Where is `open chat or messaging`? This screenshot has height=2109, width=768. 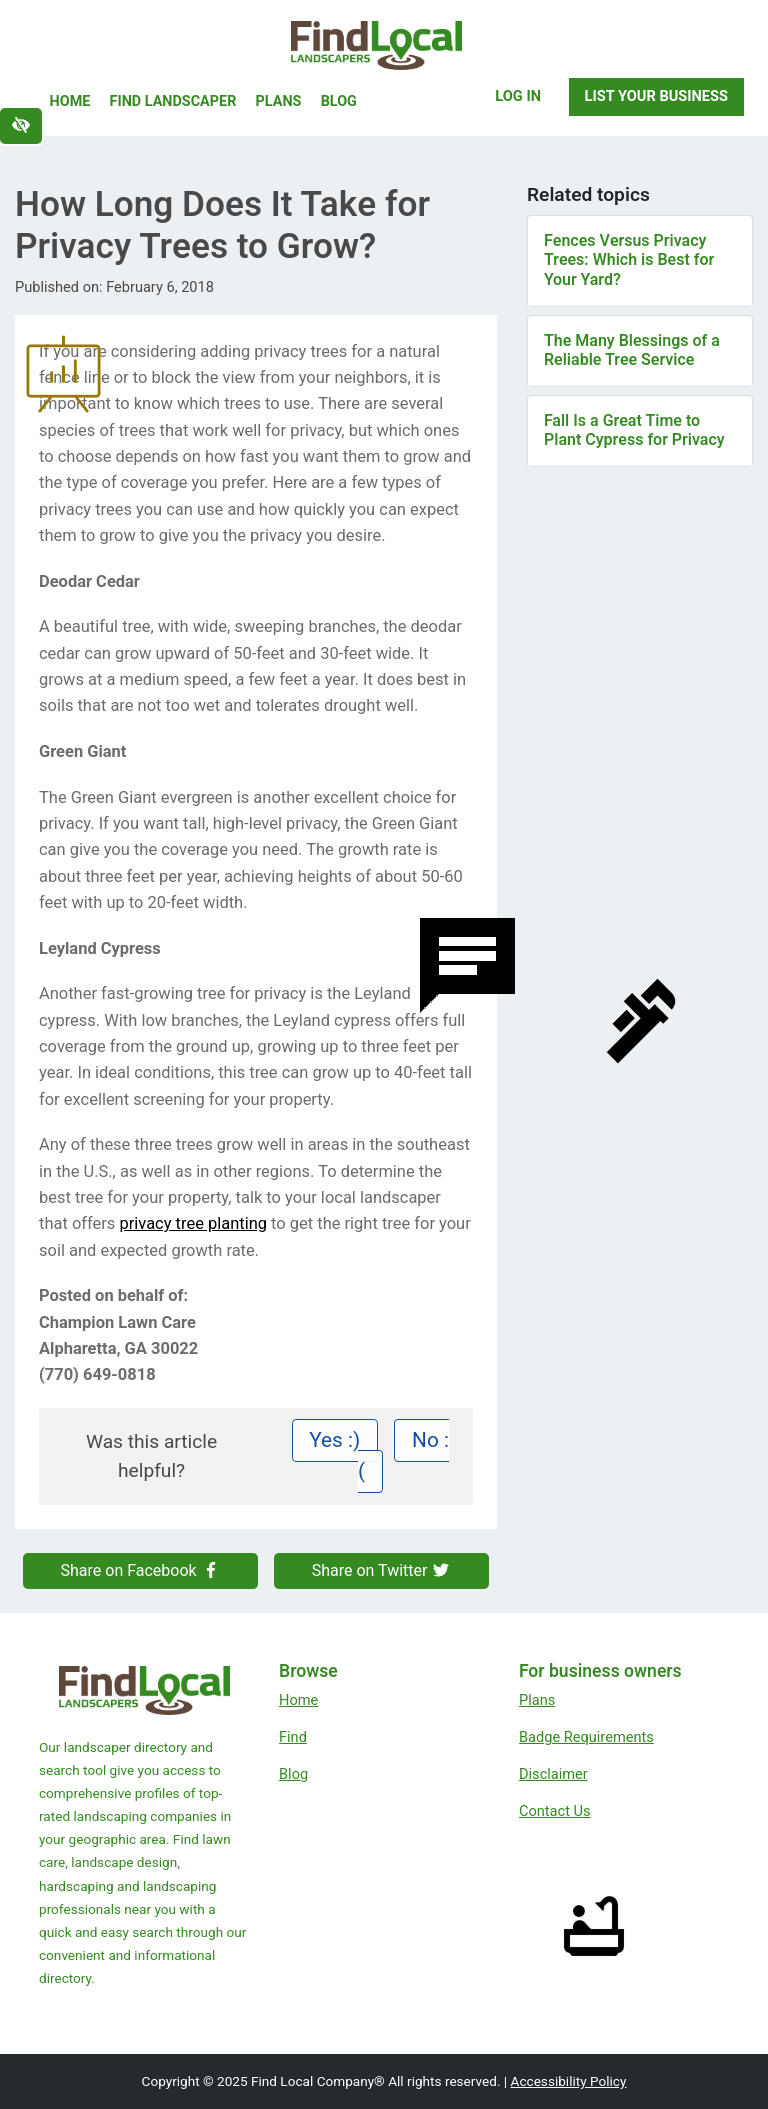
open chat or messaging is located at coordinates (467, 965).